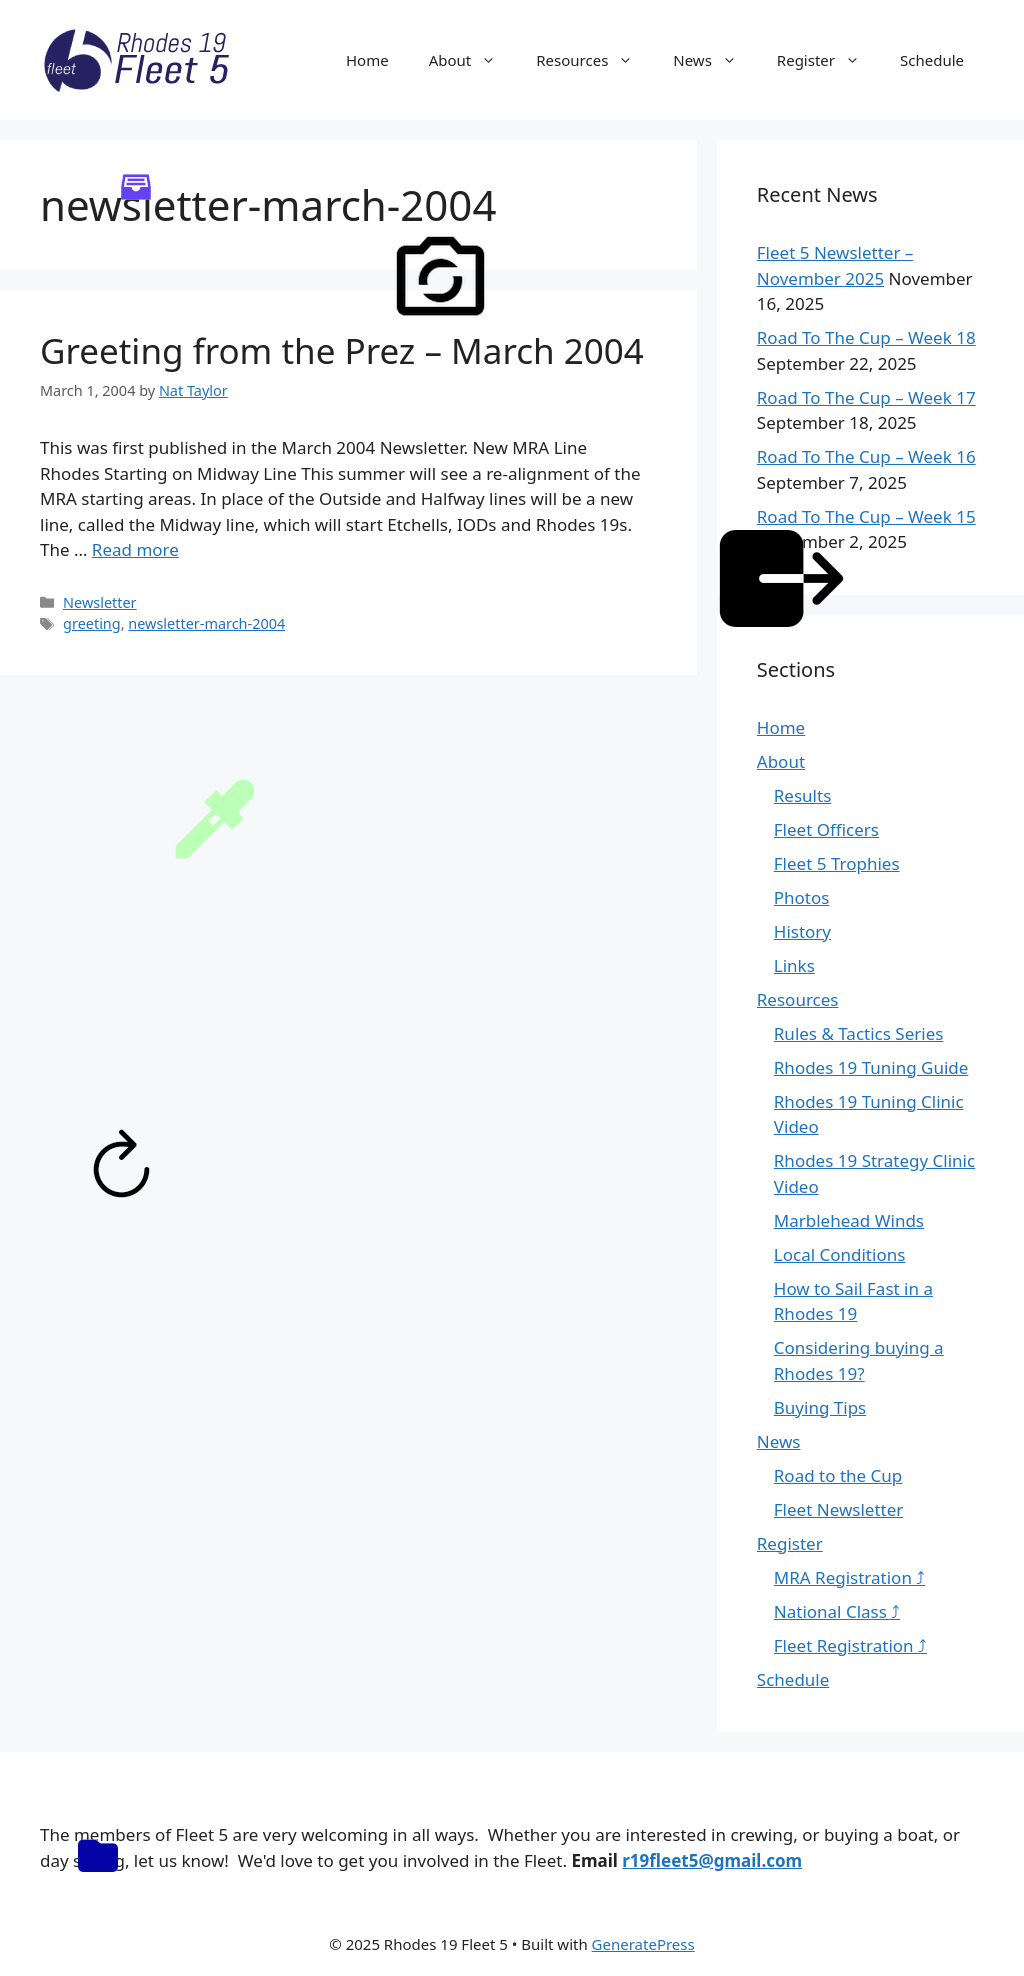 This screenshot has height=1976, width=1024. What do you see at coordinates (136, 187) in the screenshot?
I see `view inbox or incoming files` at bounding box center [136, 187].